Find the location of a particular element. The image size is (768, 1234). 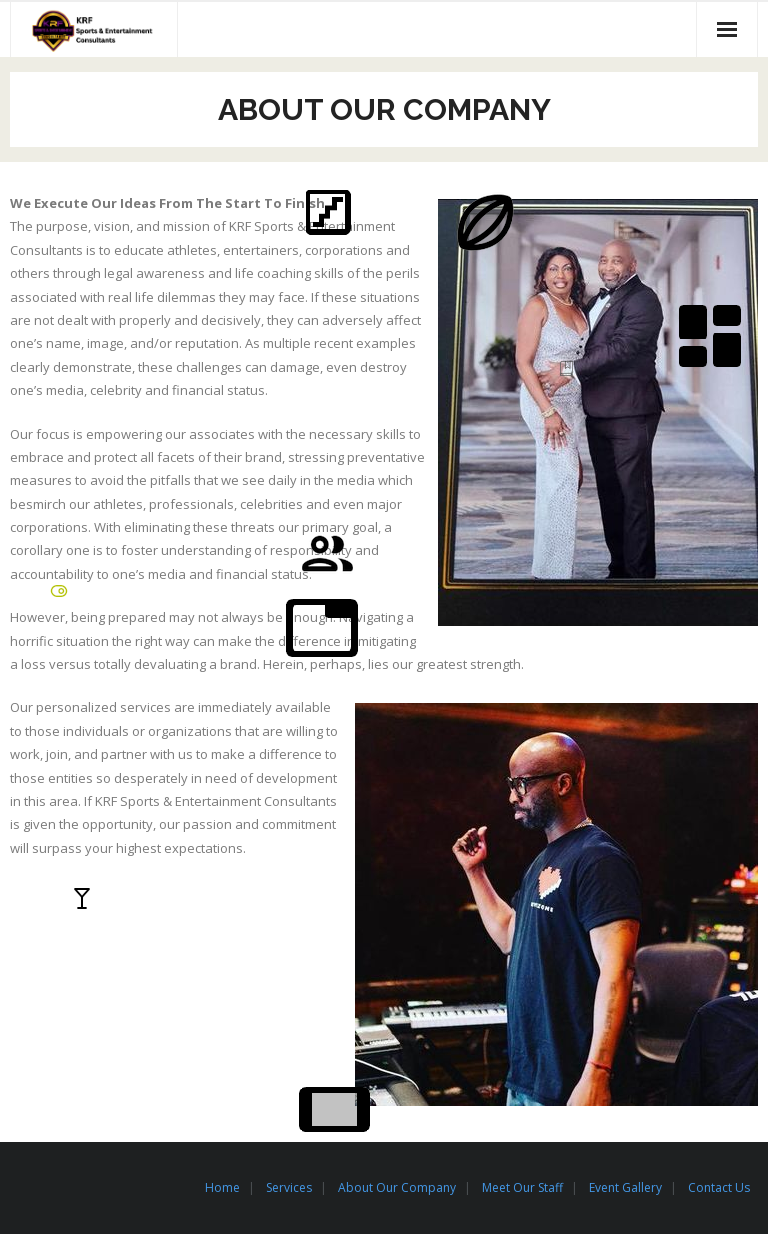

access the dashboard overview is located at coordinates (710, 336).